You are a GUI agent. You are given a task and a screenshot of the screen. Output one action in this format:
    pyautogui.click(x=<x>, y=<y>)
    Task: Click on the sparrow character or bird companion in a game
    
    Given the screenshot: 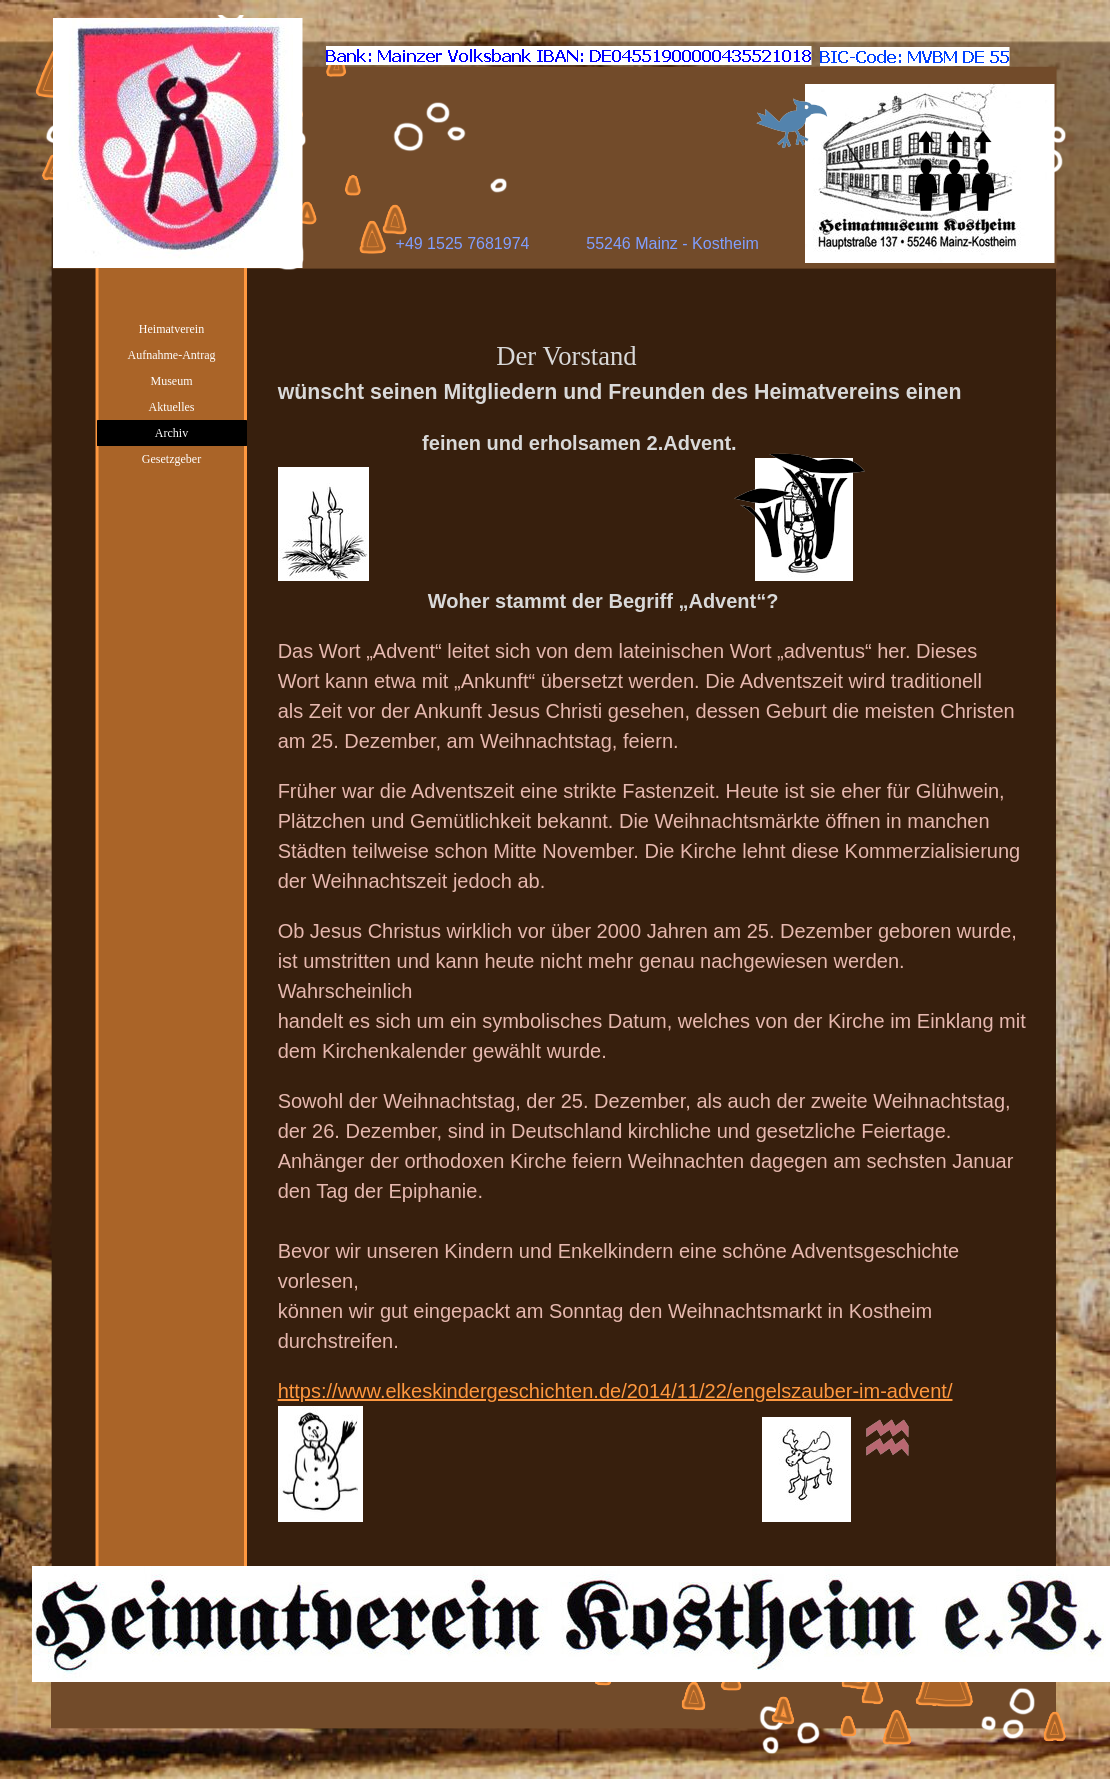 What is the action you would take?
    pyautogui.click(x=791, y=122)
    